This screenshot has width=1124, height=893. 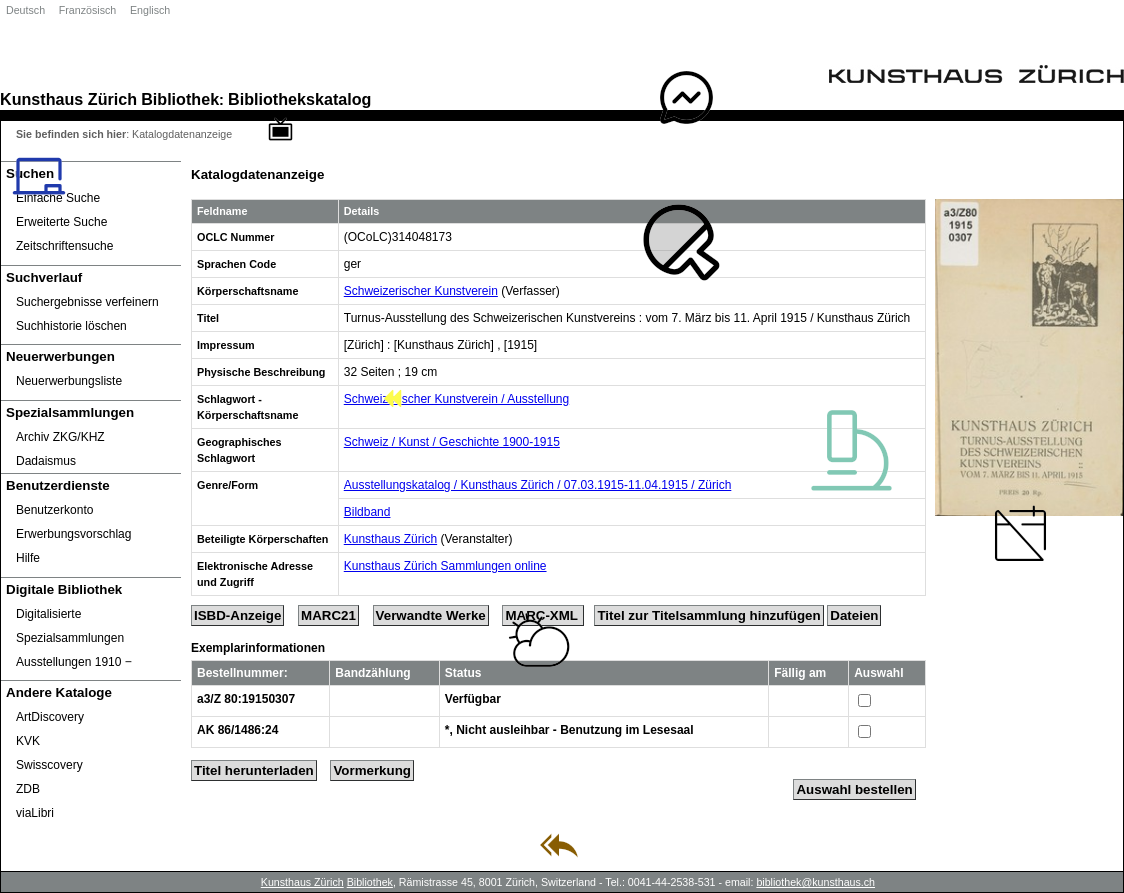 What do you see at coordinates (686, 97) in the screenshot?
I see `open Facebook Messenger` at bounding box center [686, 97].